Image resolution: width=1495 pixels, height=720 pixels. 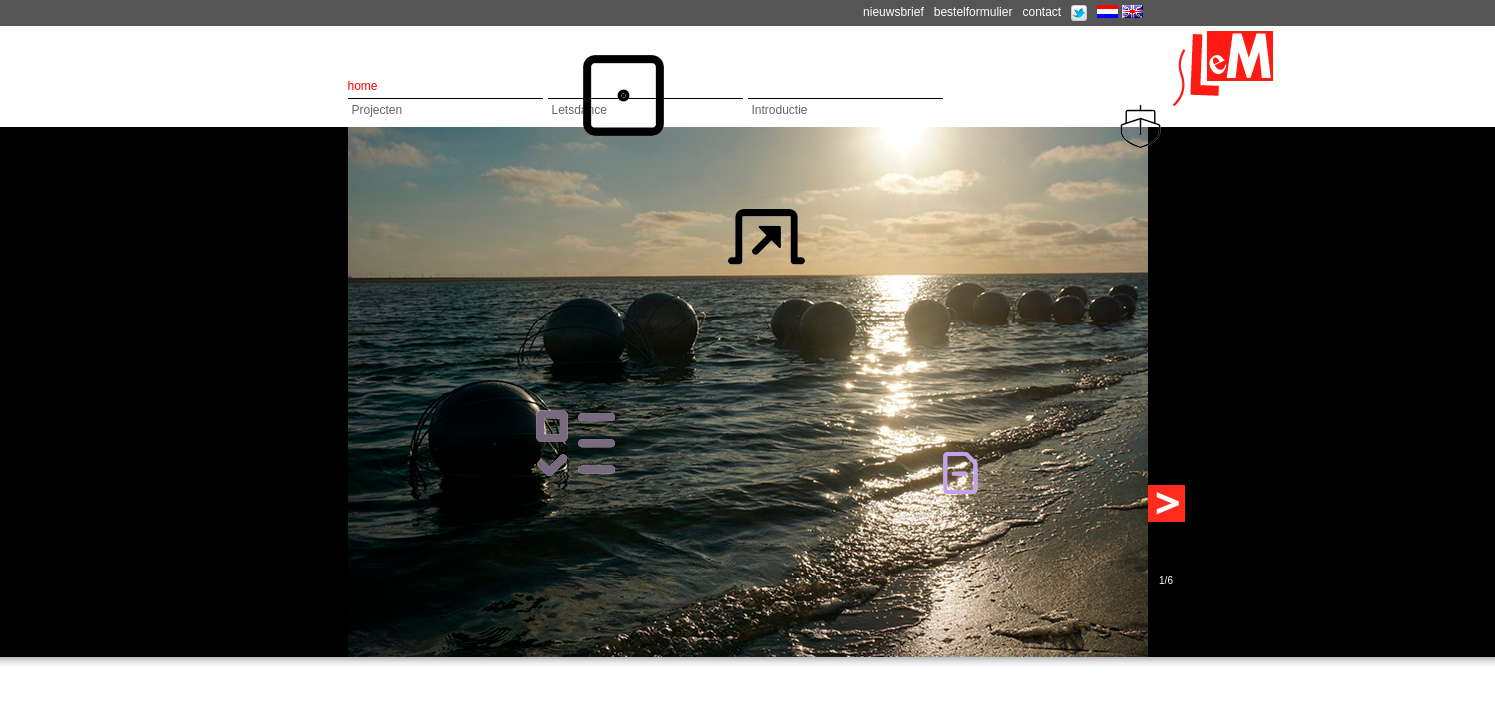 What do you see at coordinates (573, 442) in the screenshot?
I see `view task list or checklist` at bounding box center [573, 442].